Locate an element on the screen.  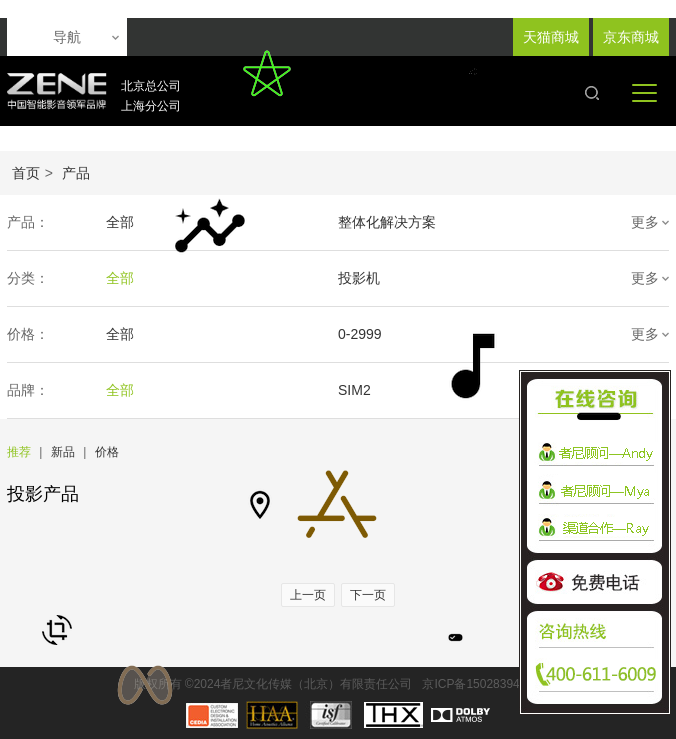
share your mobile screen is located at coordinates (473, 71).